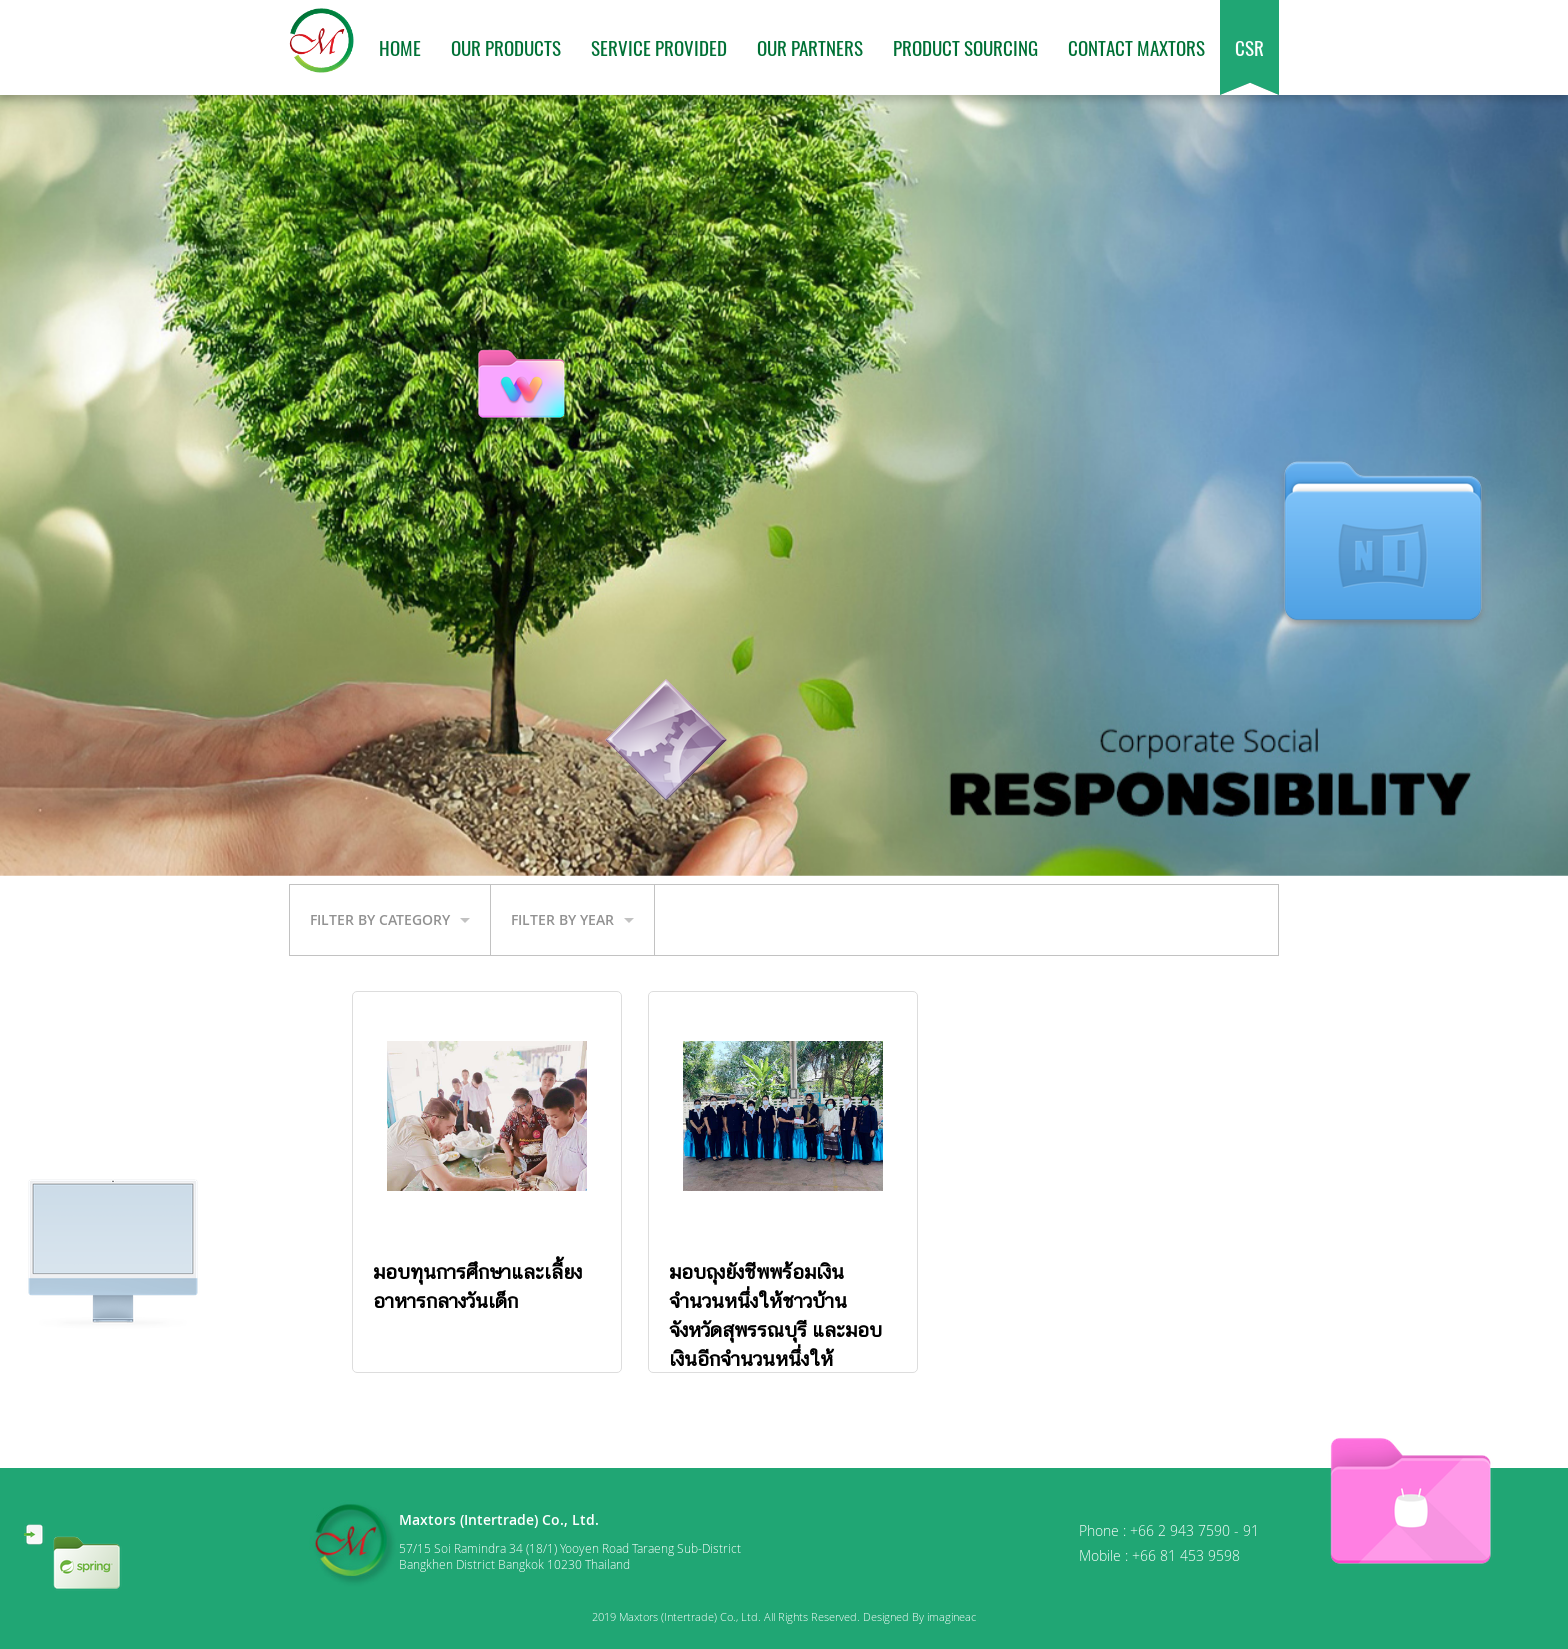 This screenshot has height=1649, width=1568. I want to click on open android marshmallow system folder, so click(1410, 1505).